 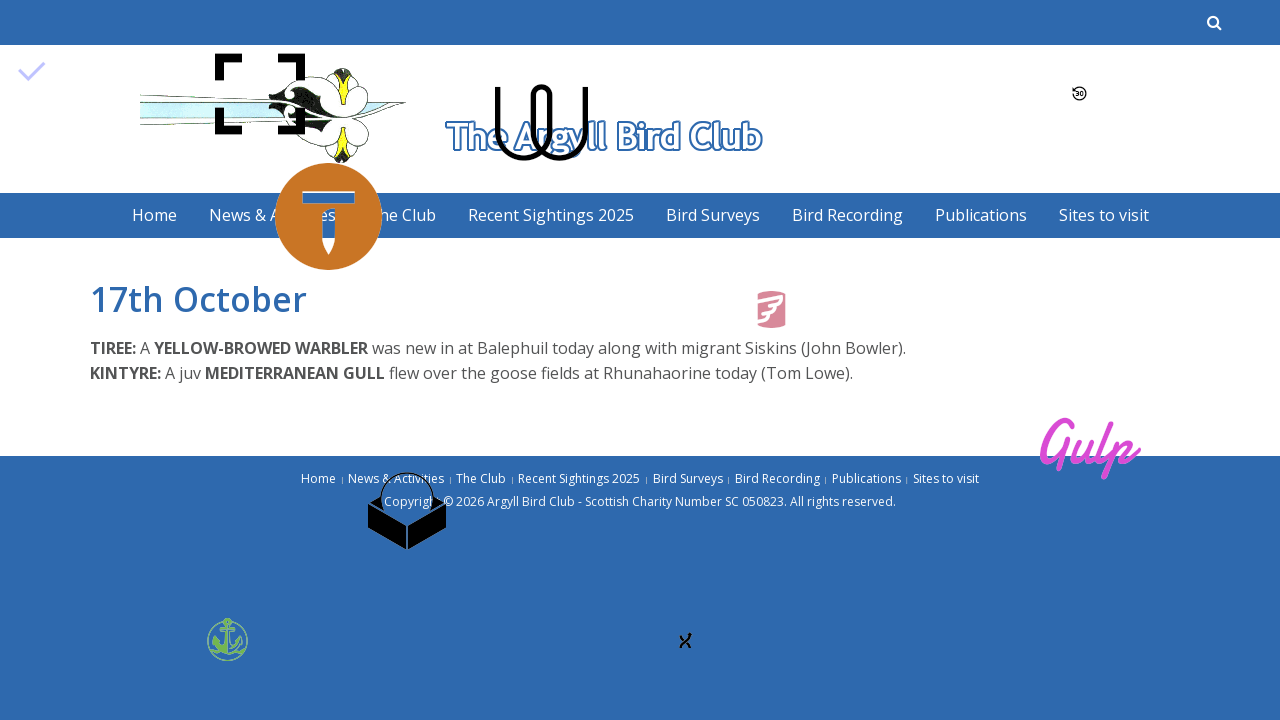 I want to click on open Roundcube webmail client, so click(x=407, y=511).